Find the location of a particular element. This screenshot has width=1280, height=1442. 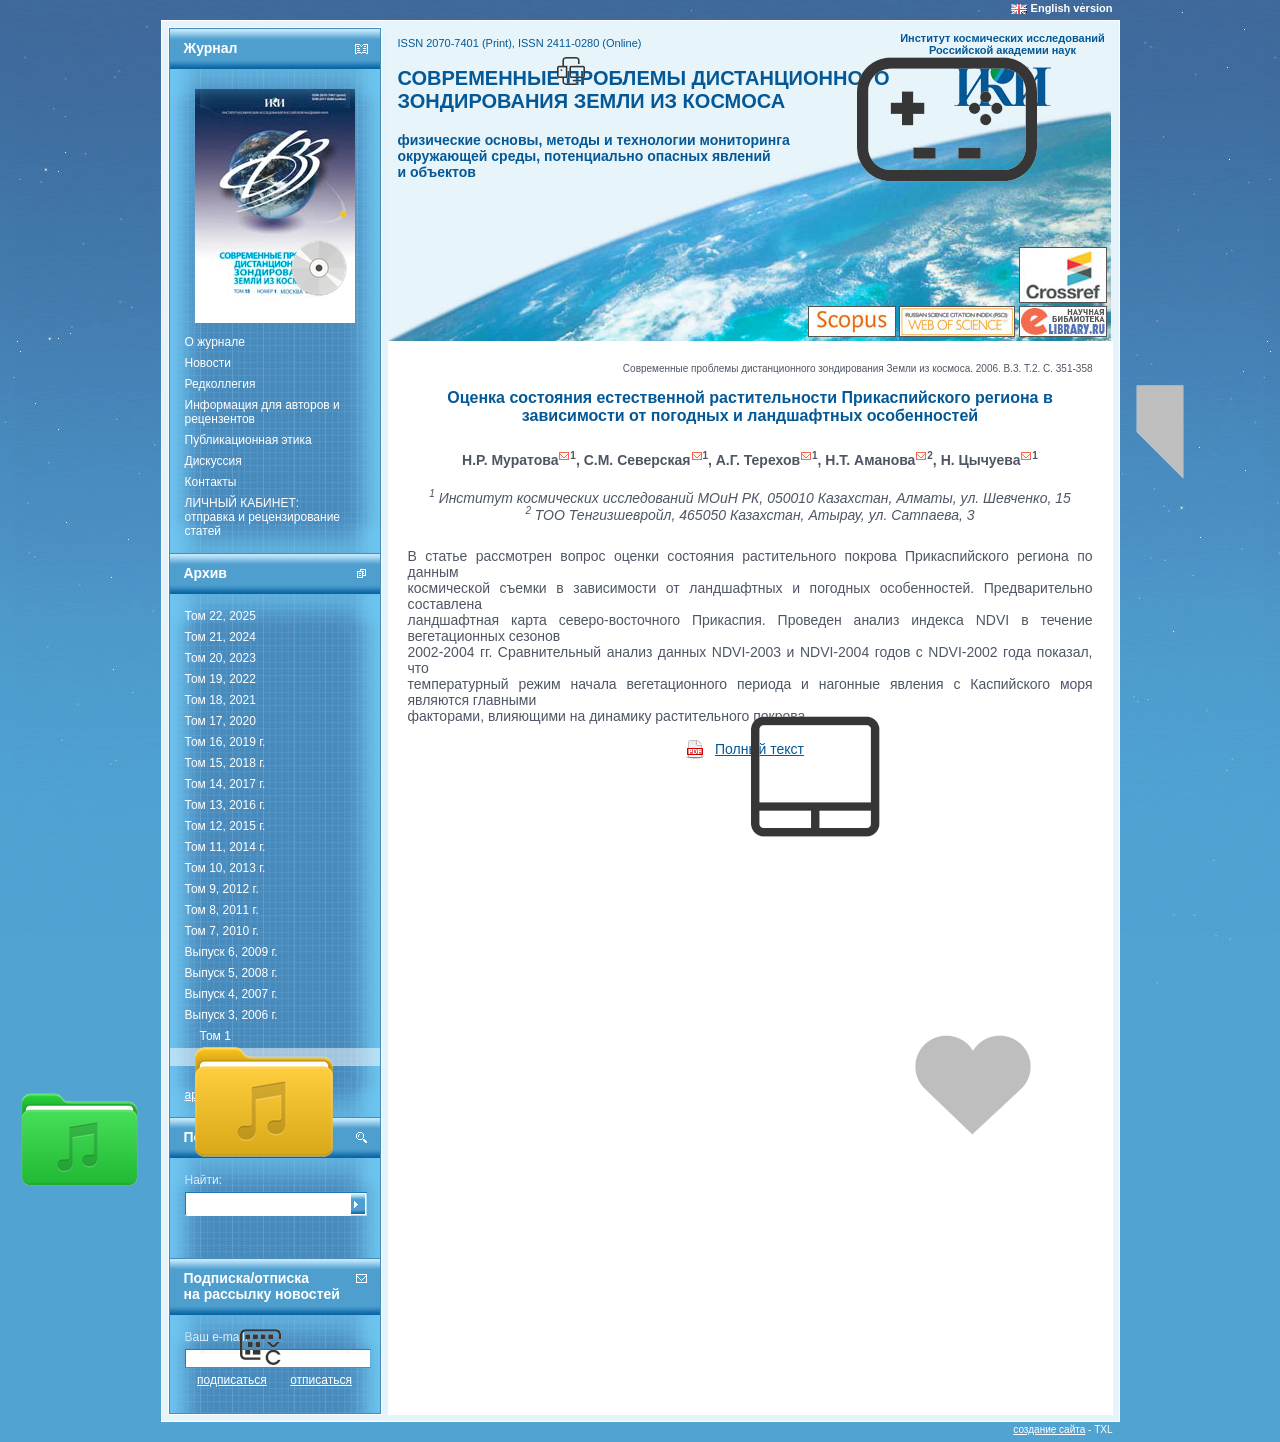

connect a game controller is located at coordinates (947, 125).